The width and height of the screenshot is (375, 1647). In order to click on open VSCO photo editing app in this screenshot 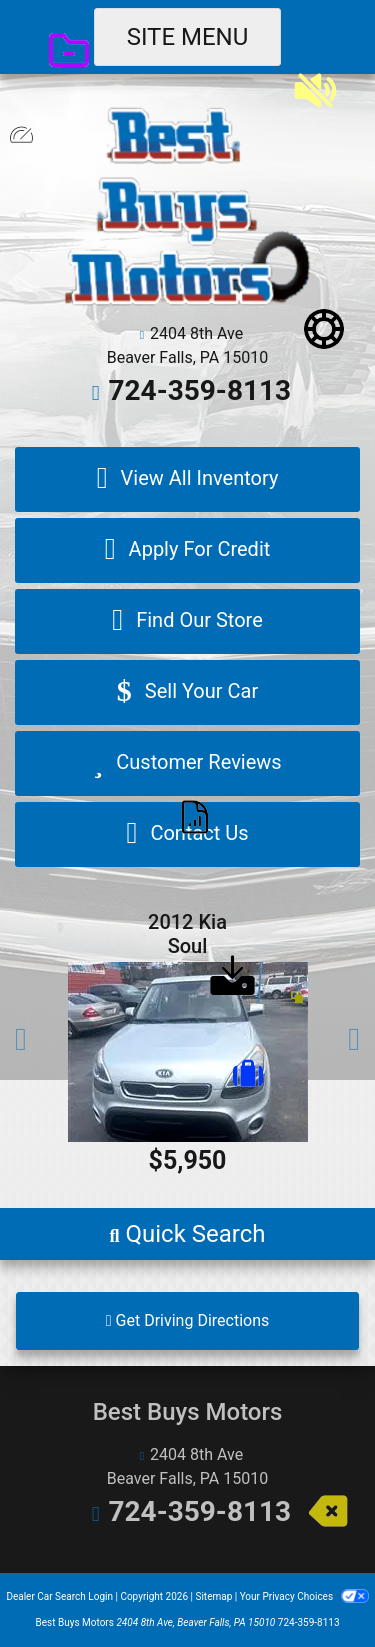, I will do `click(324, 329)`.